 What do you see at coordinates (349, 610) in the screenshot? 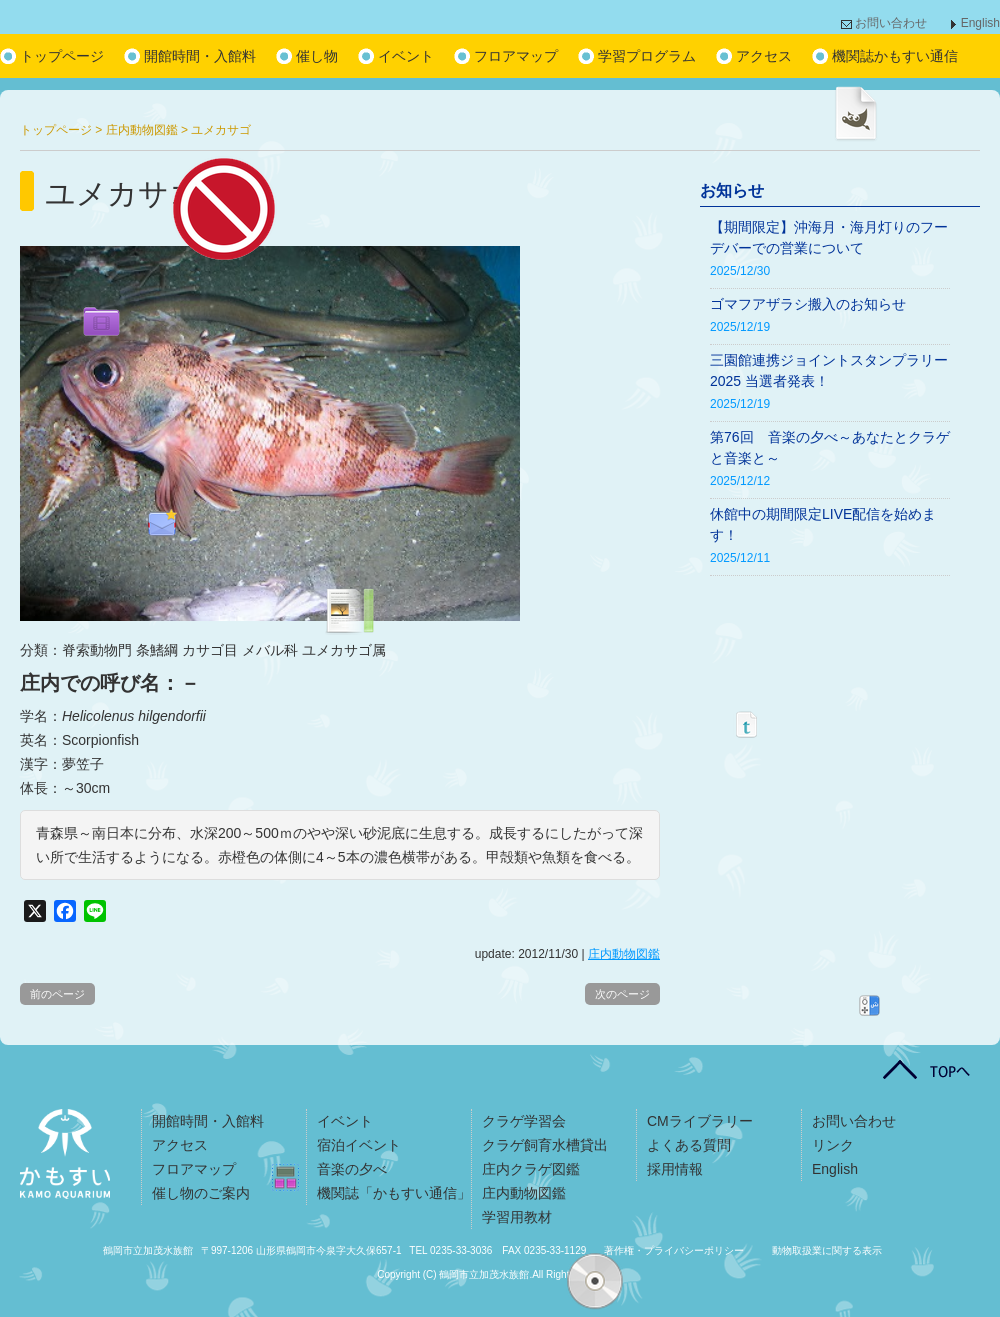
I see `document template file type` at bounding box center [349, 610].